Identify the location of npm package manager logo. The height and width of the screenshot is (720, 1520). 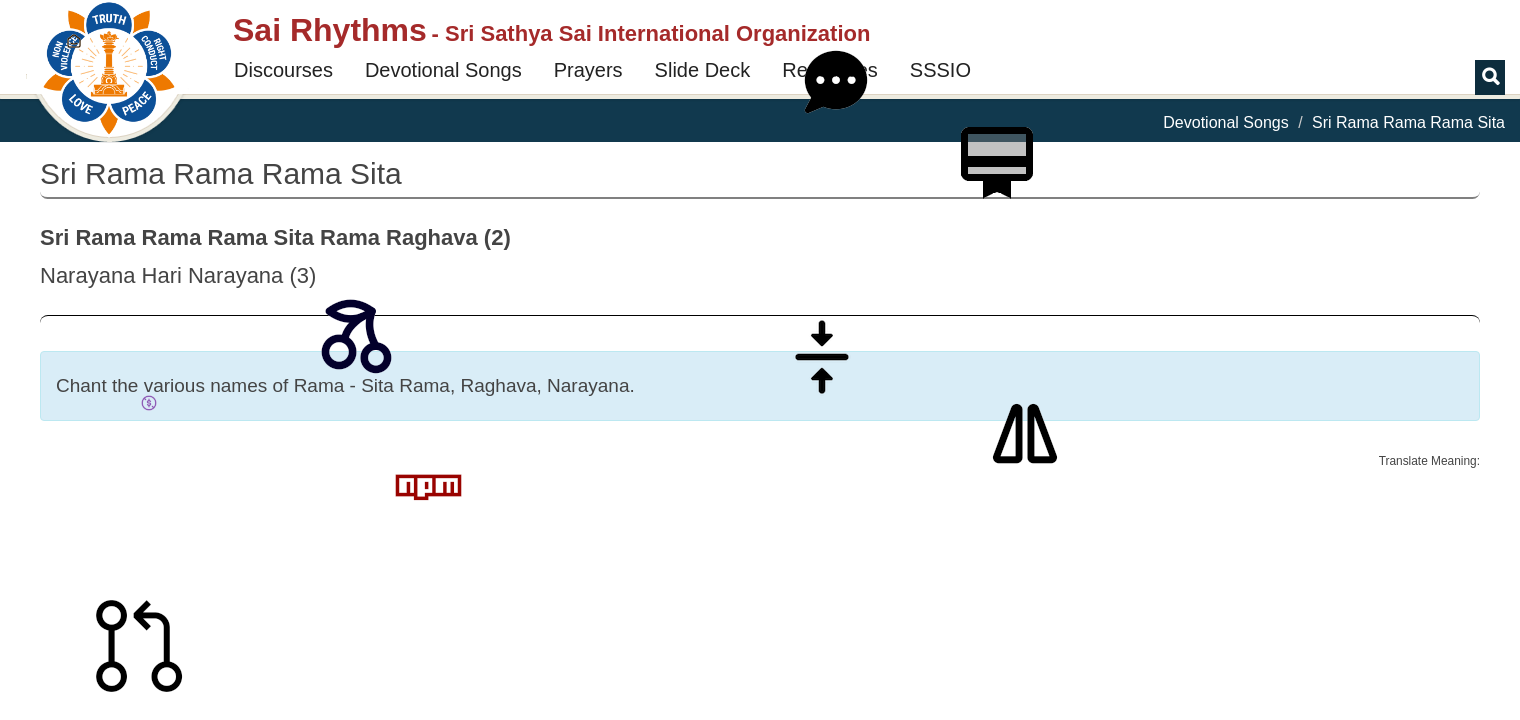
(428, 485).